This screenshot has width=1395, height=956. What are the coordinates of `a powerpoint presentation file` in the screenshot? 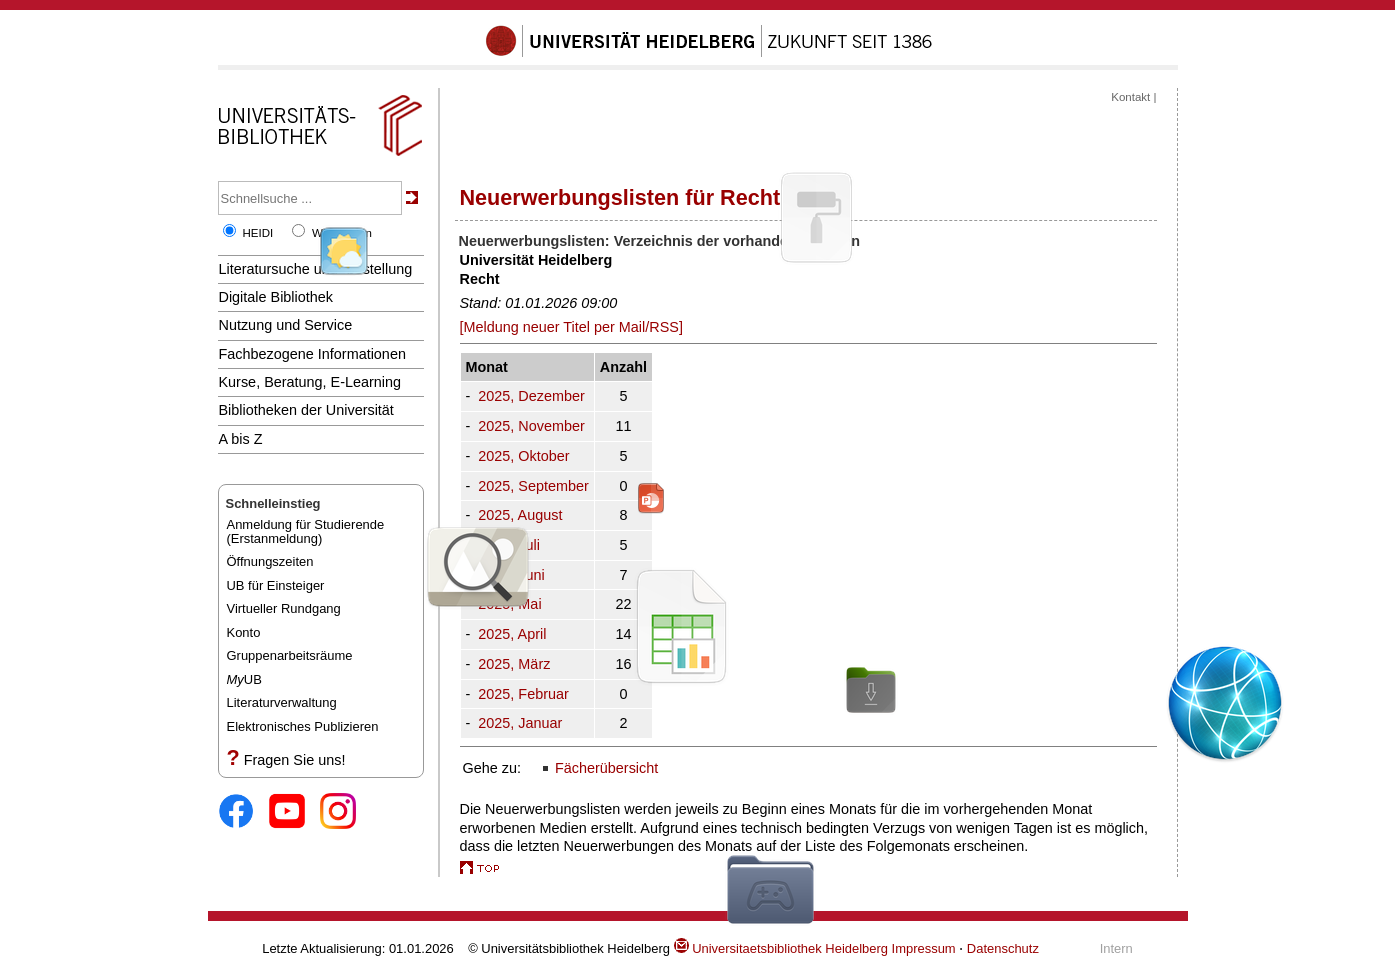 It's located at (651, 498).